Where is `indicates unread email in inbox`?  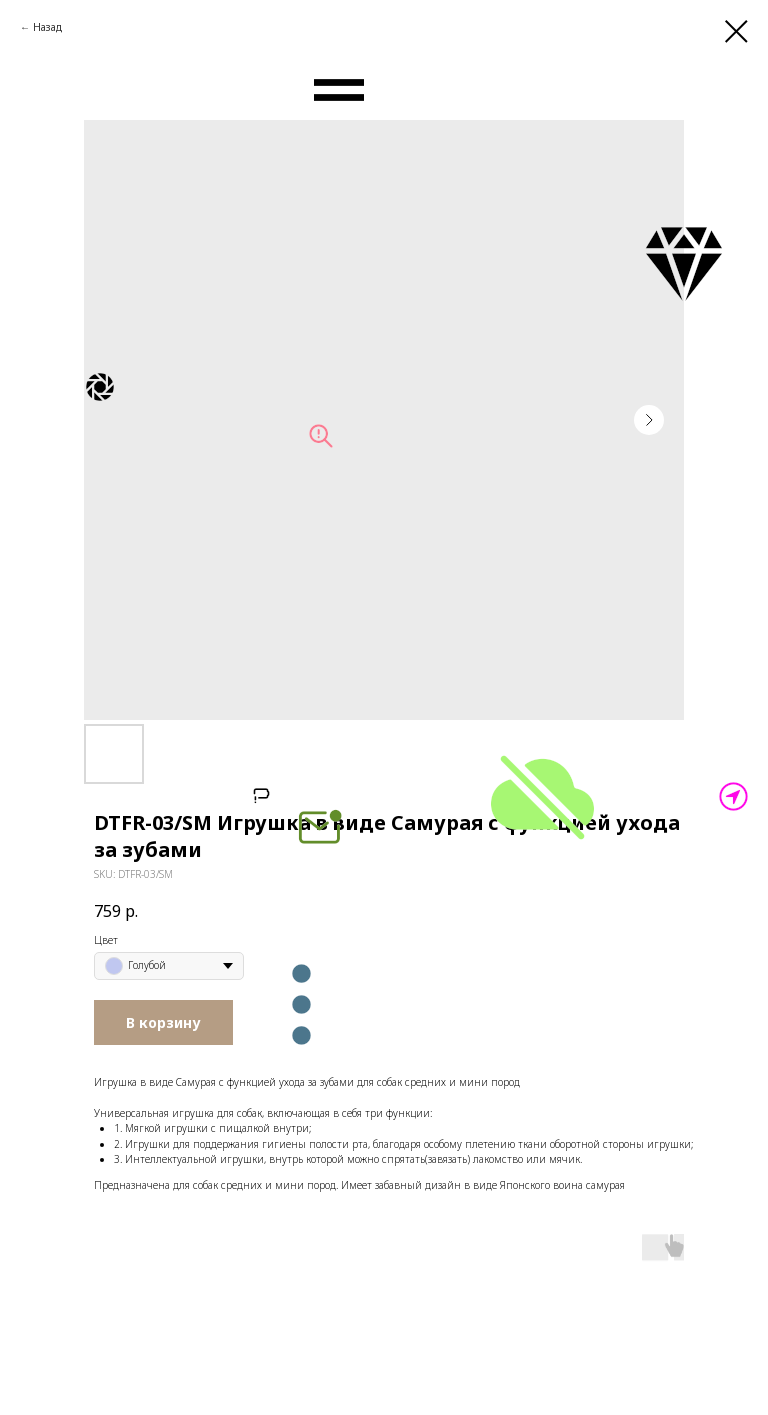
indicates unread email in inbox is located at coordinates (319, 827).